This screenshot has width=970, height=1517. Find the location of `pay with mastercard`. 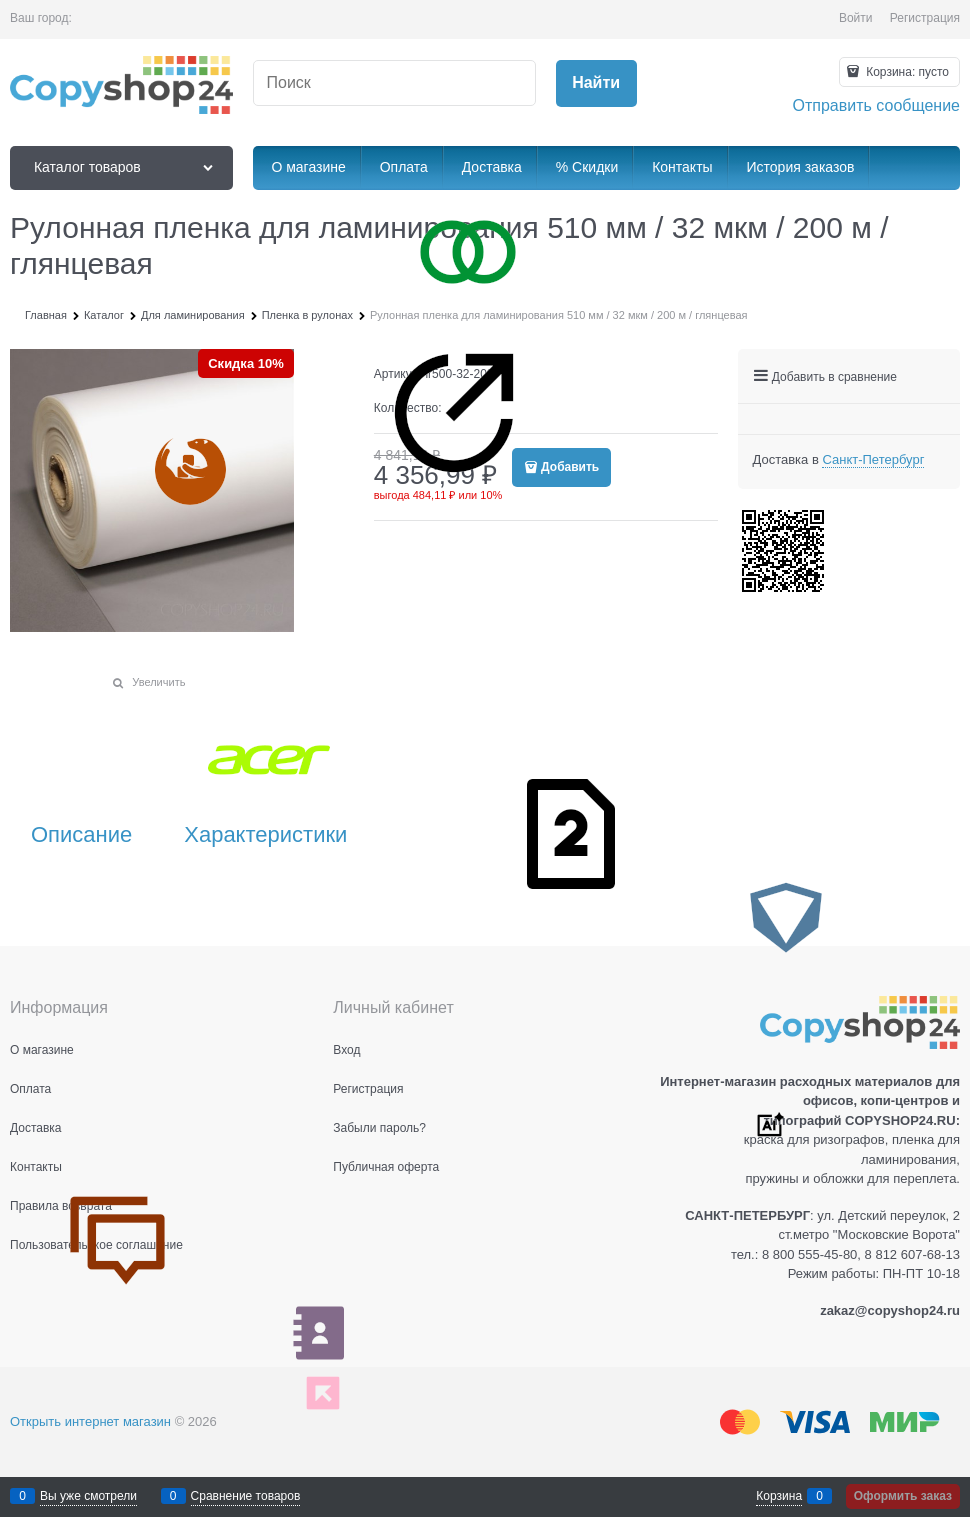

pay with mastercard is located at coordinates (468, 252).